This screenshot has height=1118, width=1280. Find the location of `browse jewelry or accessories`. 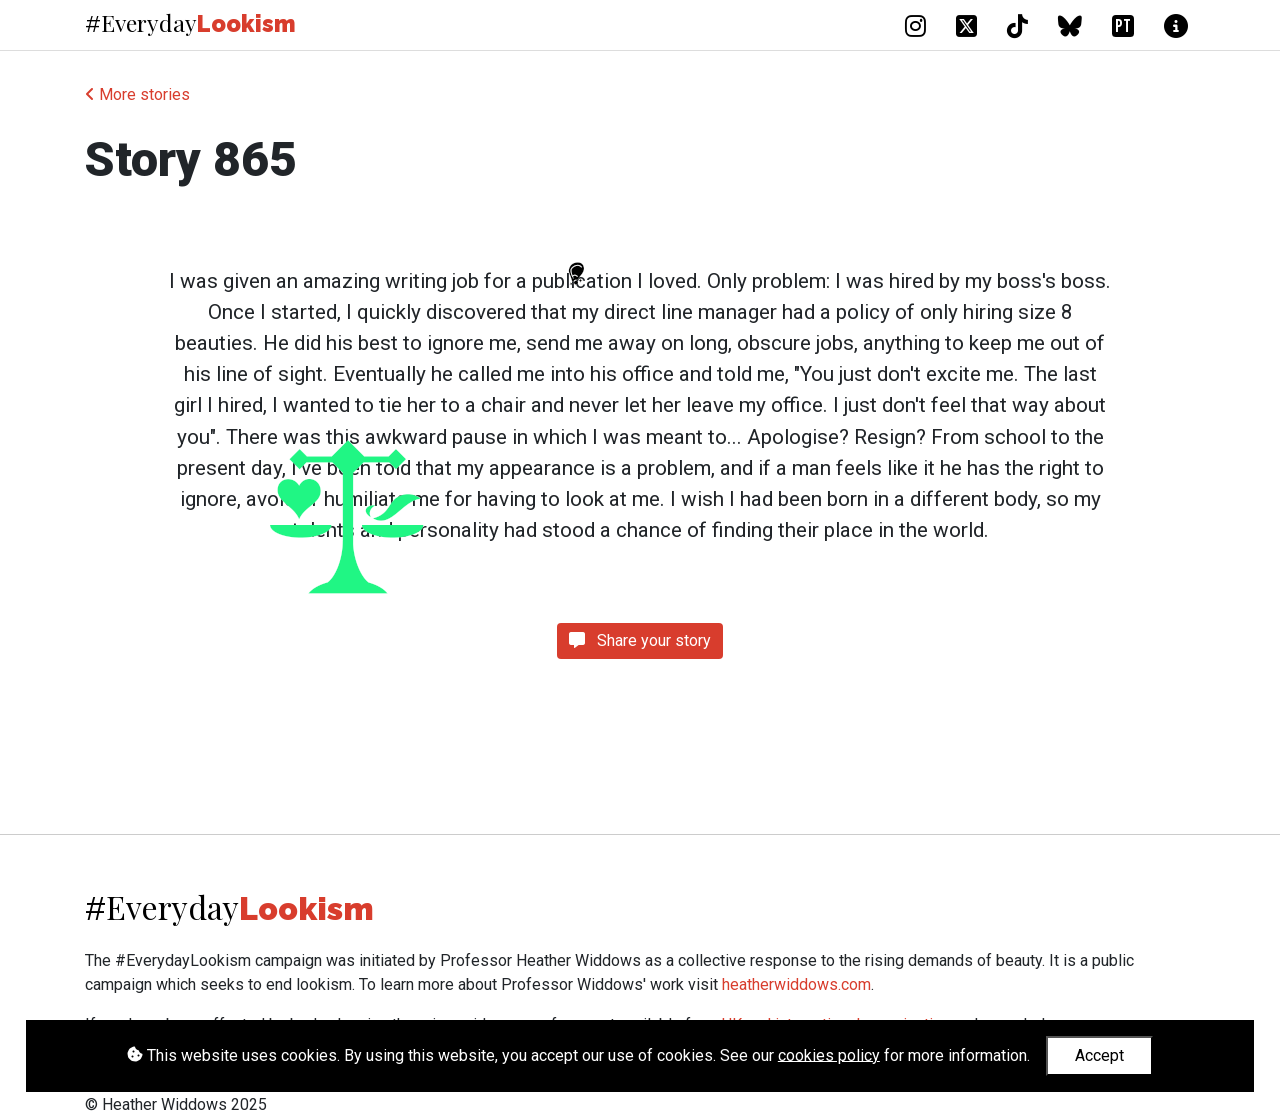

browse jewelry or accessories is located at coordinates (576, 274).